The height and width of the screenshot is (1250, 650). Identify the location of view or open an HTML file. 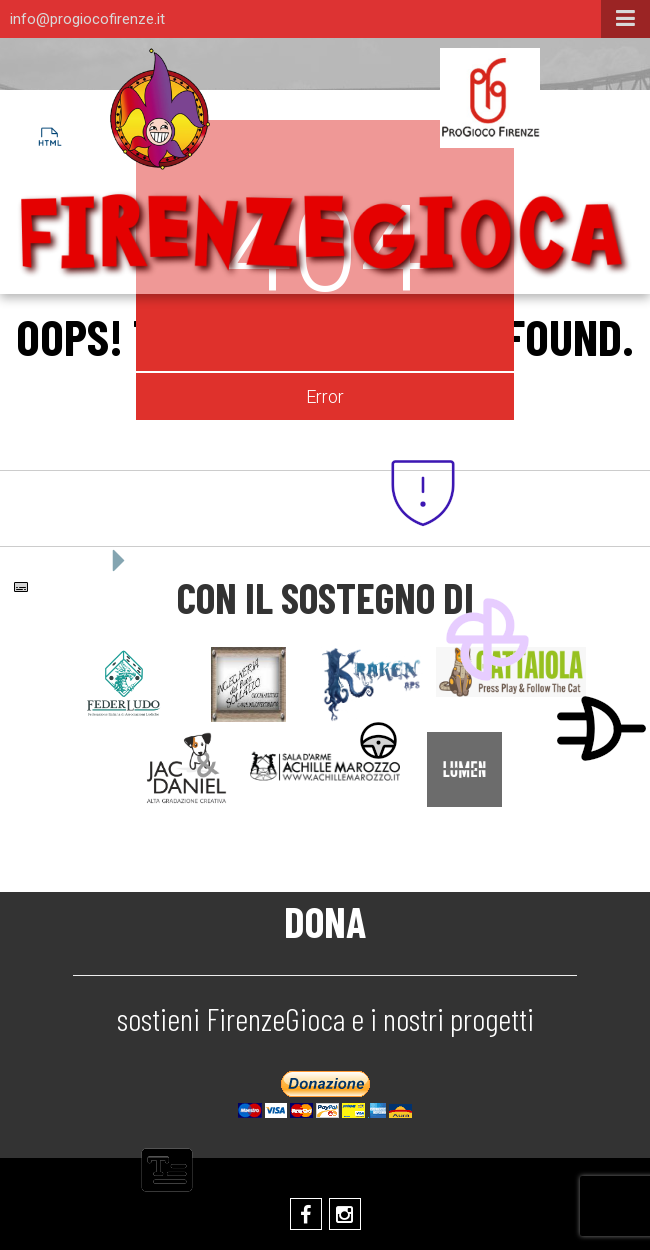
(49, 137).